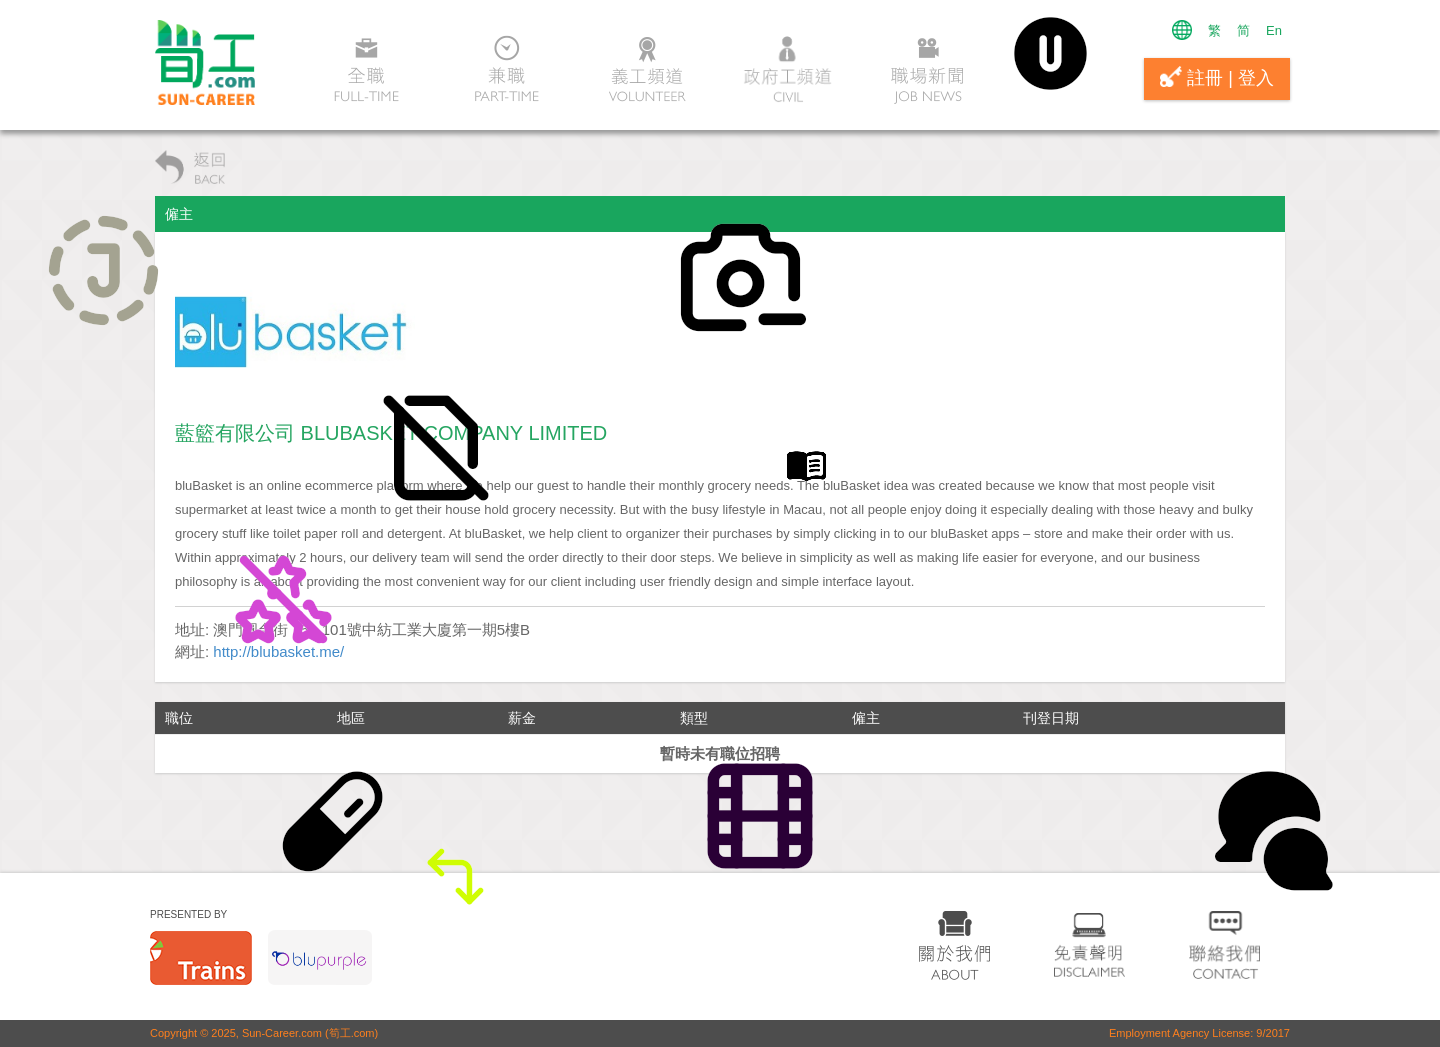 This screenshot has width=1440, height=1047. What do you see at coordinates (806, 464) in the screenshot?
I see `open menu or documentation` at bounding box center [806, 464].